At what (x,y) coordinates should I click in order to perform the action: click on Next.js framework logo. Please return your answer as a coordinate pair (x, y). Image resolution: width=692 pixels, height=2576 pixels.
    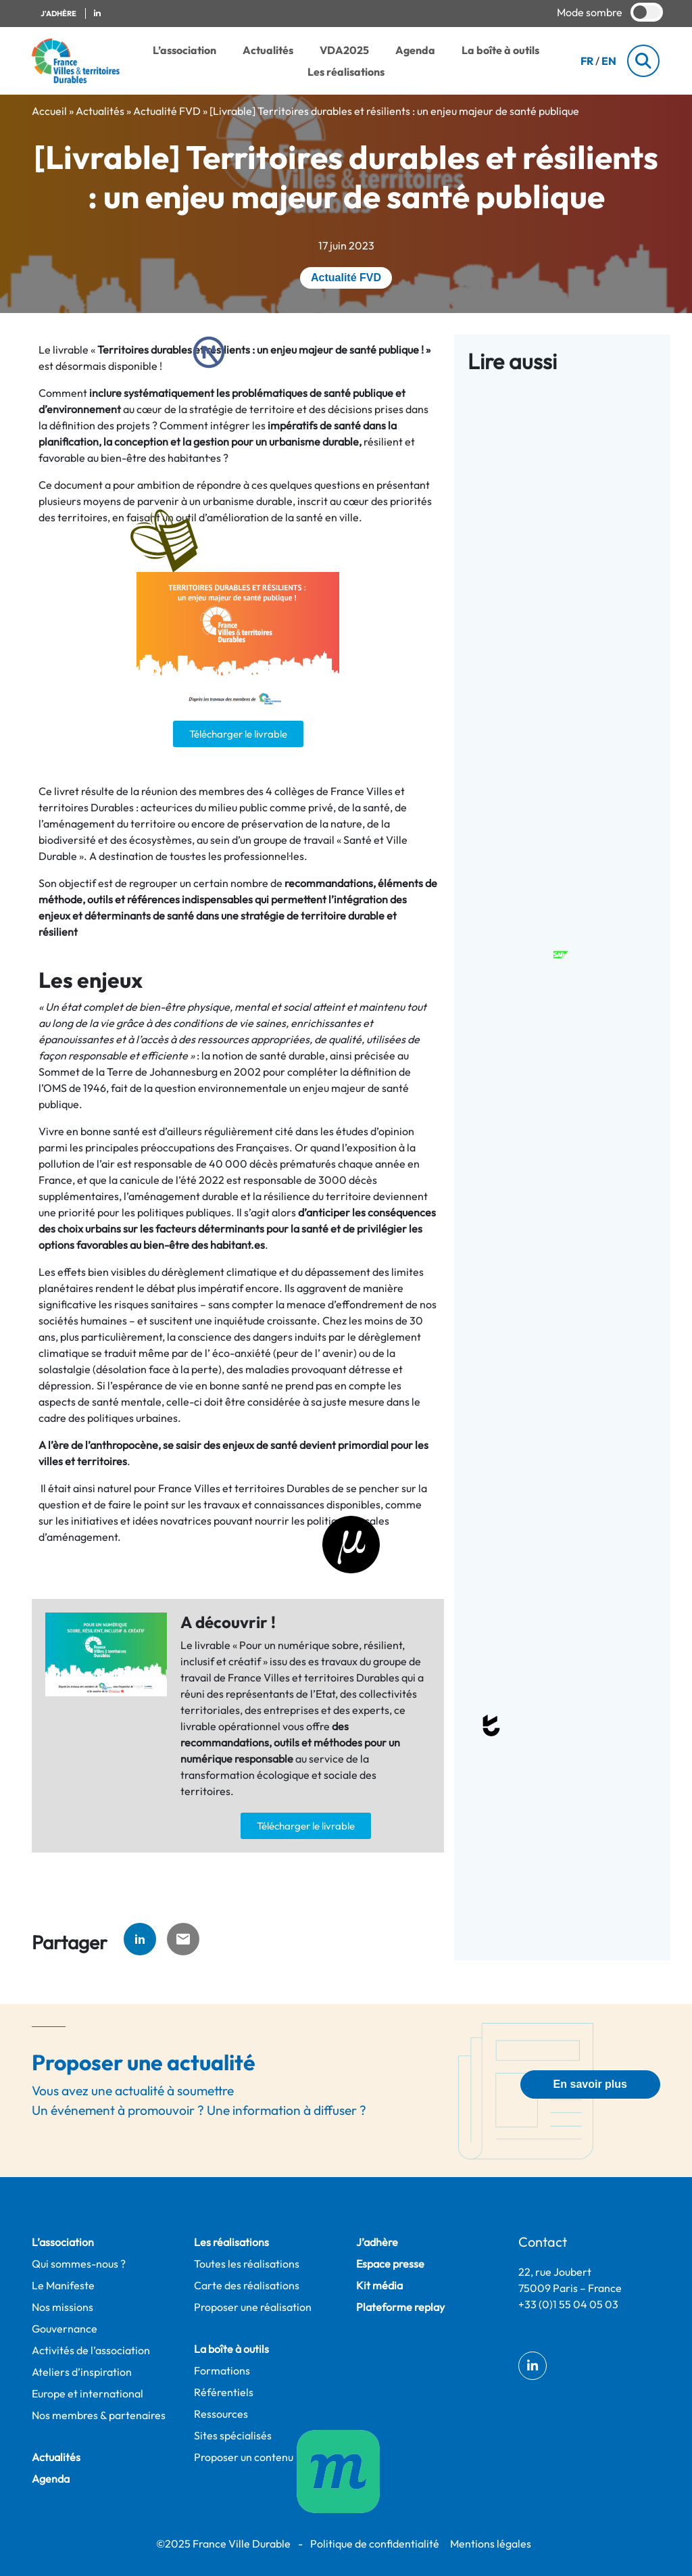
    Looking at the image, I should click on (209, 352).